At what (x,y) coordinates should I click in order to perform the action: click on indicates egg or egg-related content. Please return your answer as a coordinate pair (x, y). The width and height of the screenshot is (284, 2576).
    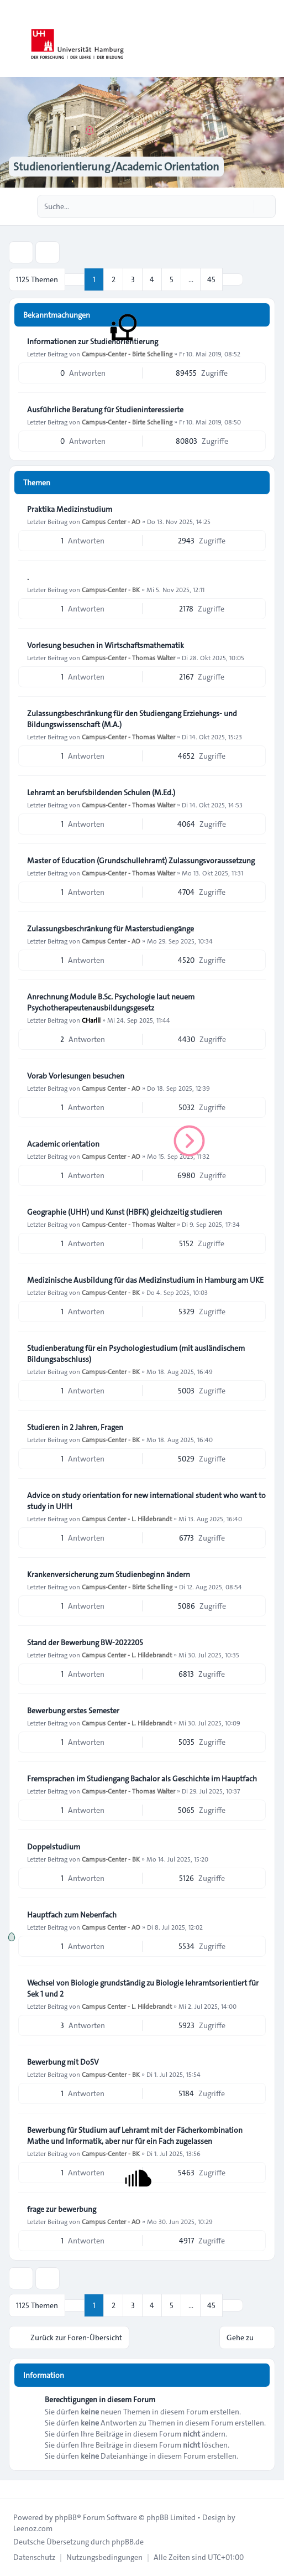
    Looking at the image, I should click on (12, 1937).